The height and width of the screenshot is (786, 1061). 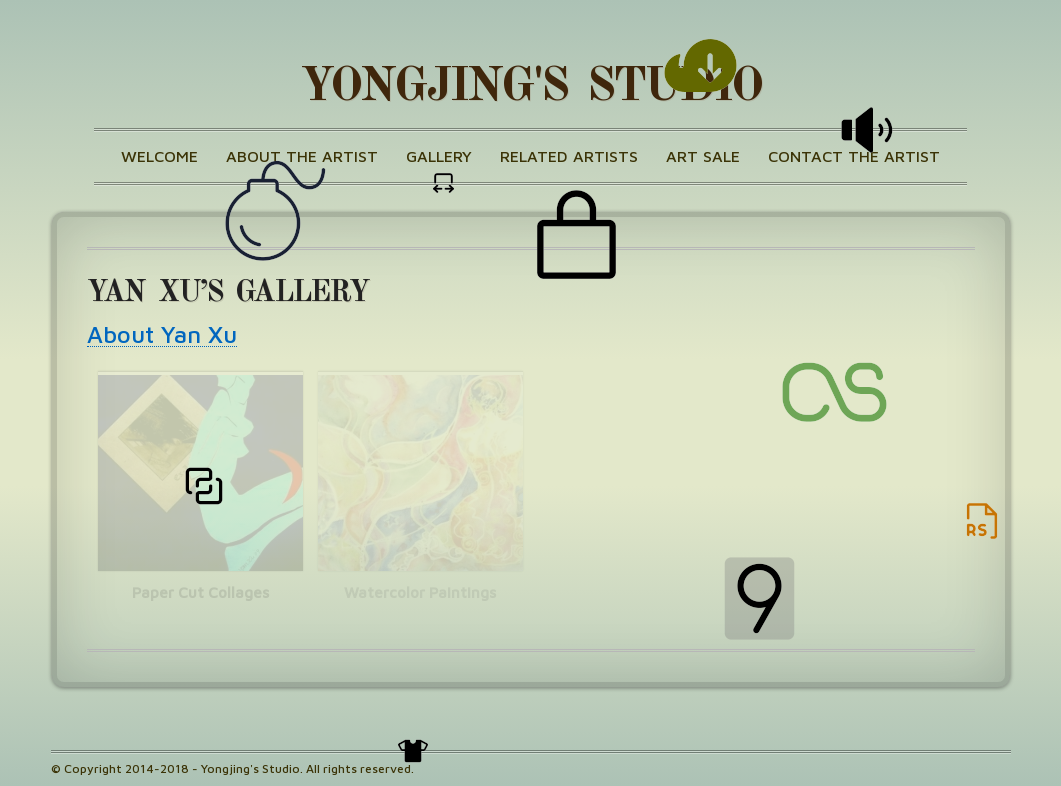 What do you see at coordinates (270, 209) in the screenshot?
I see `indicates a destructive or irreversible action` at bounding box center [270, 209].